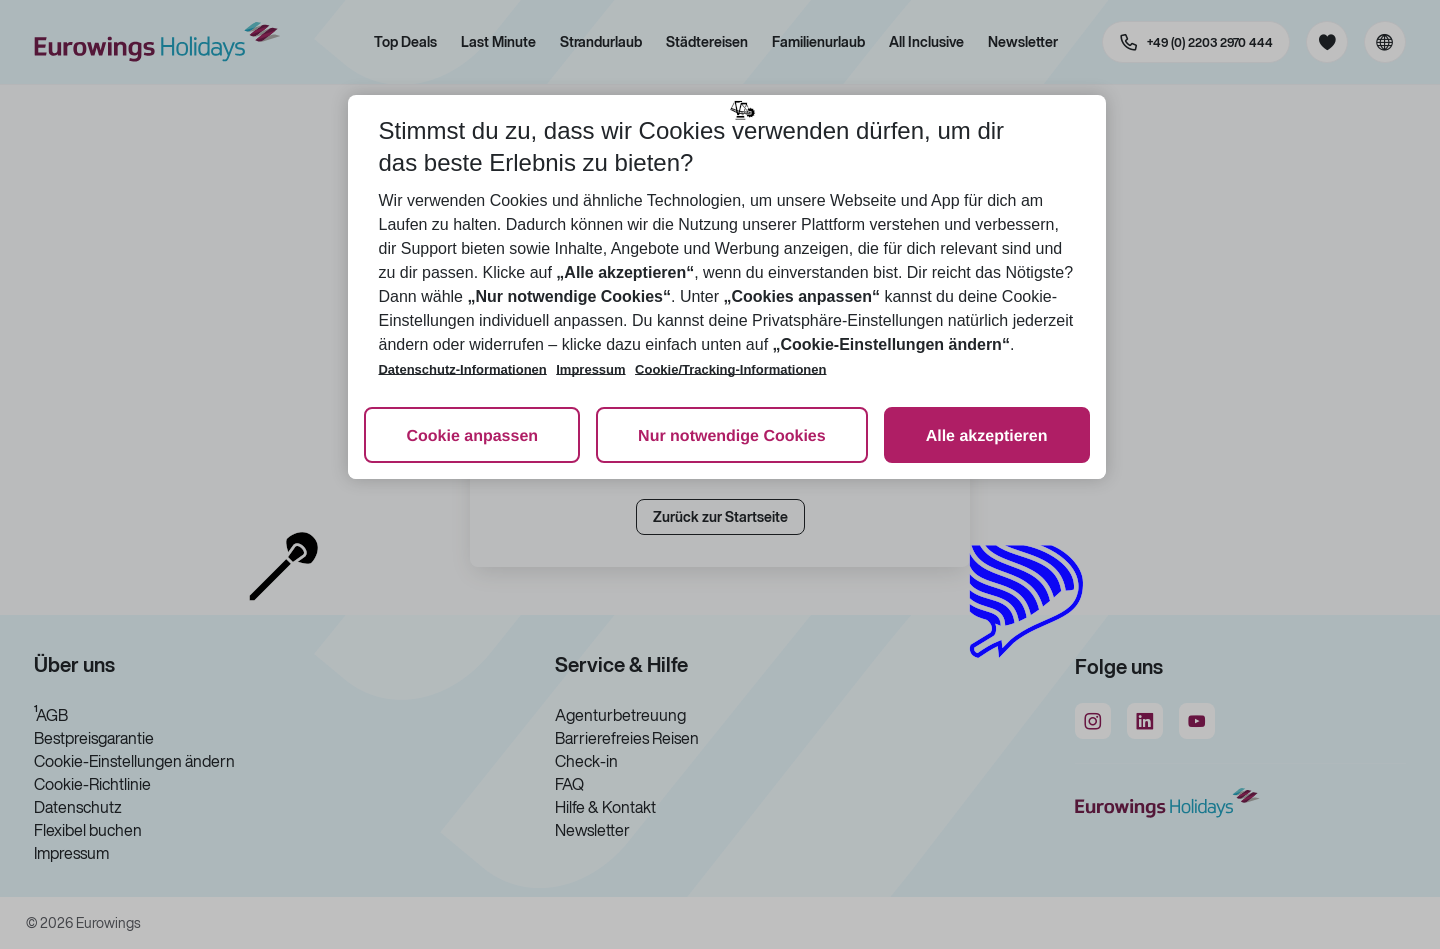  What do you see at coordinates (742, 109) in the screenshot?
I see `bucket wheel excavator machinery icon` at bounding box center [742, 109].